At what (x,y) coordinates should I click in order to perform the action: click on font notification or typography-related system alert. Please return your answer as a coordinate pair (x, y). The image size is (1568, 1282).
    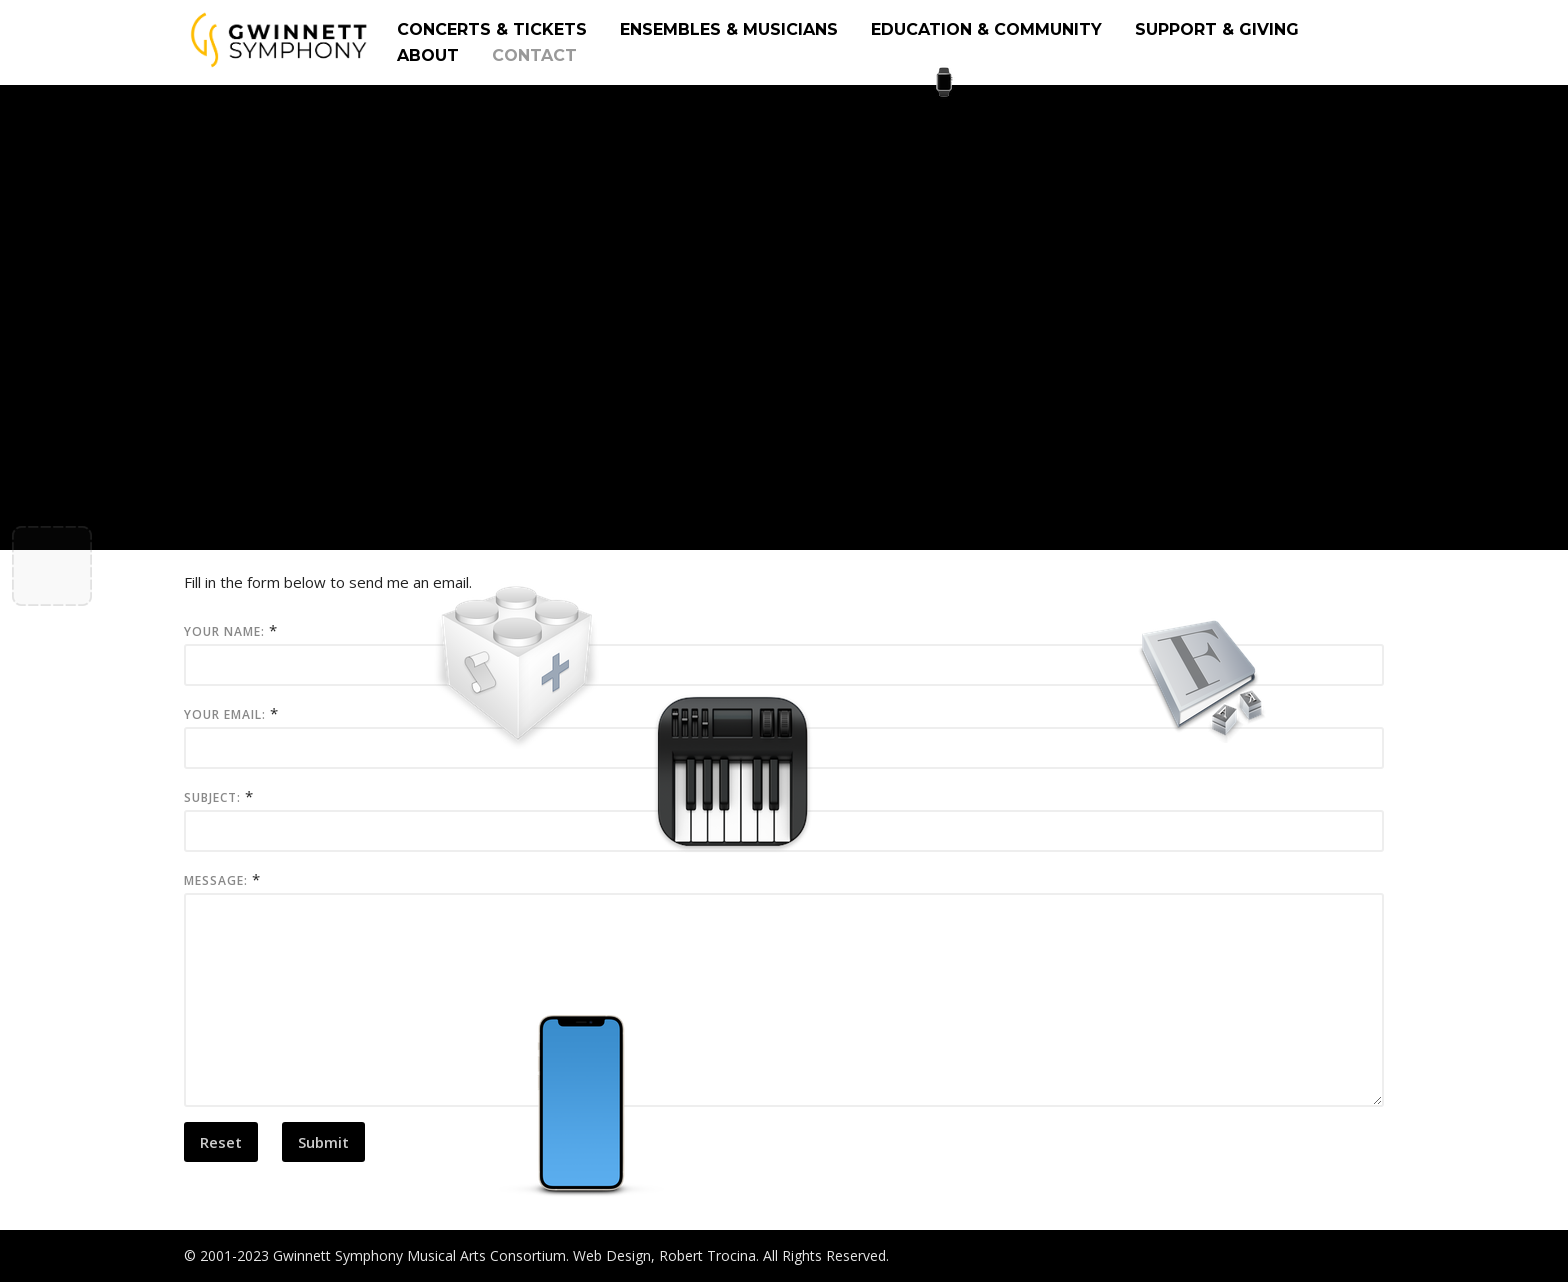
    Looking at the image, I should click on (1202, 676).